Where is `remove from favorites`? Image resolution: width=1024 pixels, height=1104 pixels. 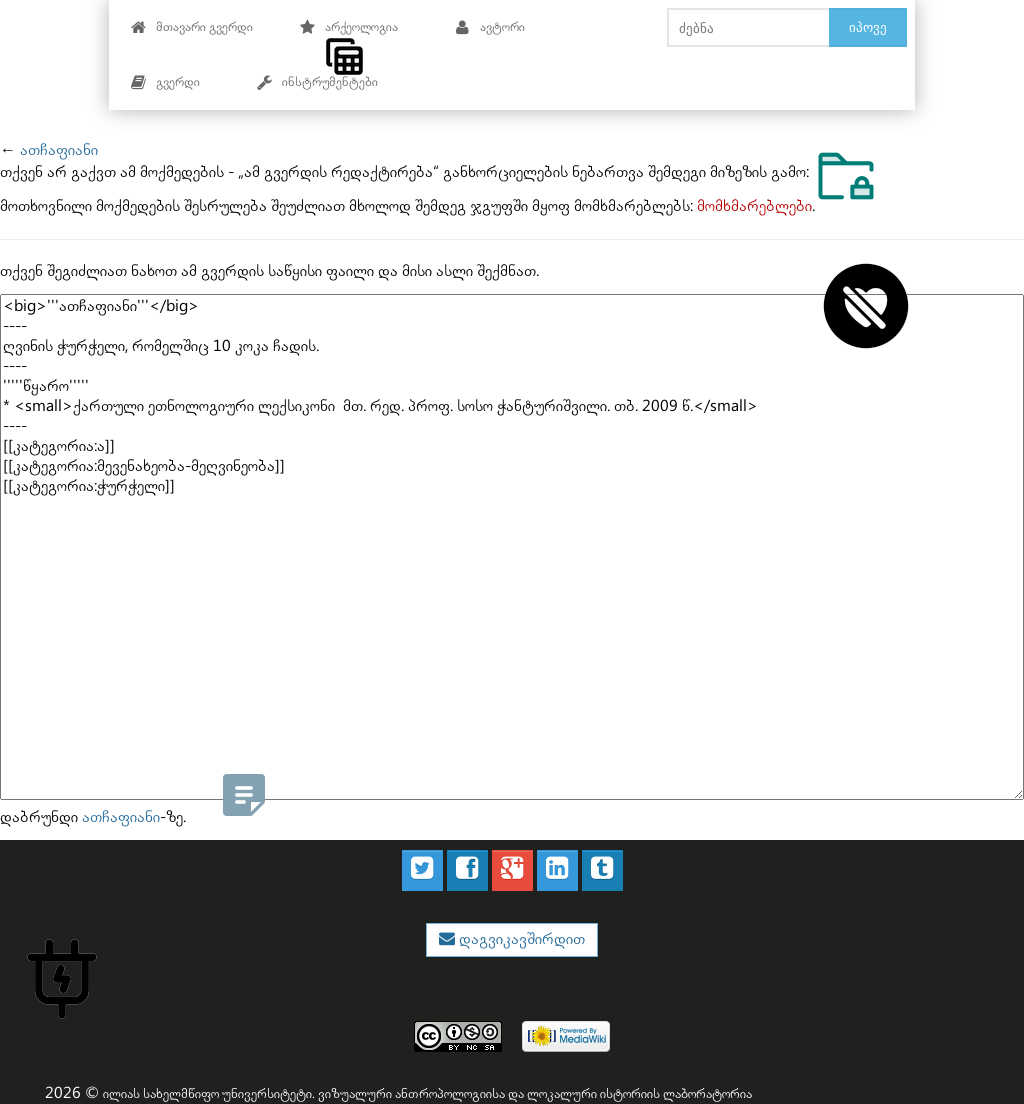
remove from favorites is located at coordinates (866, 306).